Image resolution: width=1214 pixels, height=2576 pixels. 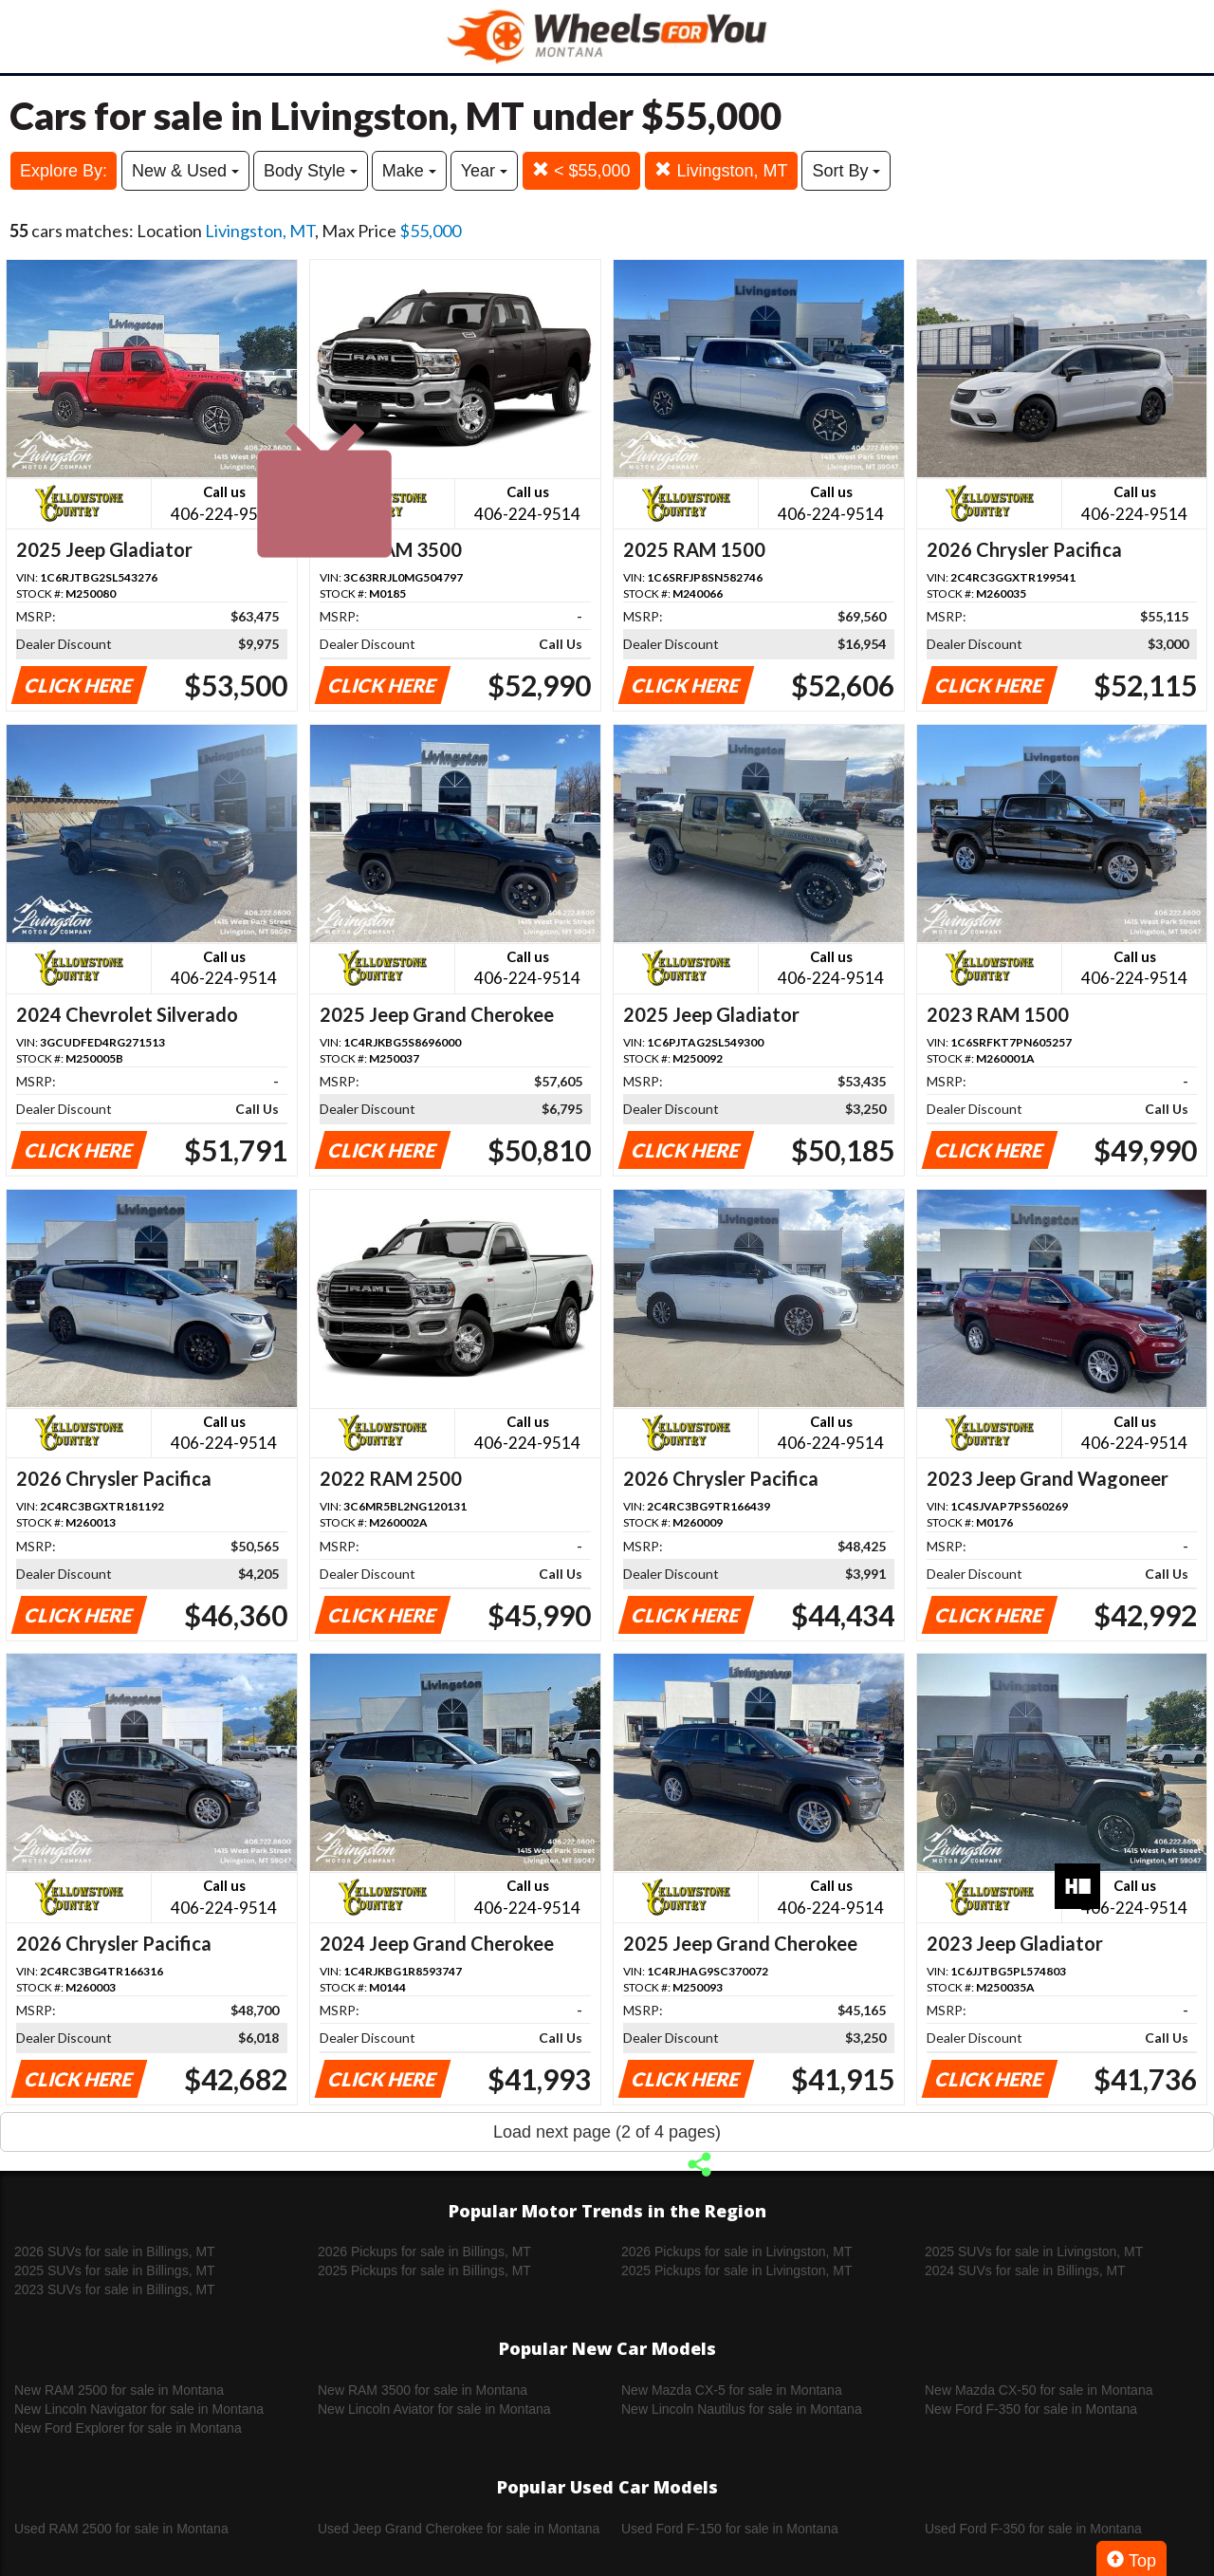 What do you see at coordinates (1077, 1886) in the screenshot?
I see `link to HackerRank profile` at bounding box center [1077, 1886].